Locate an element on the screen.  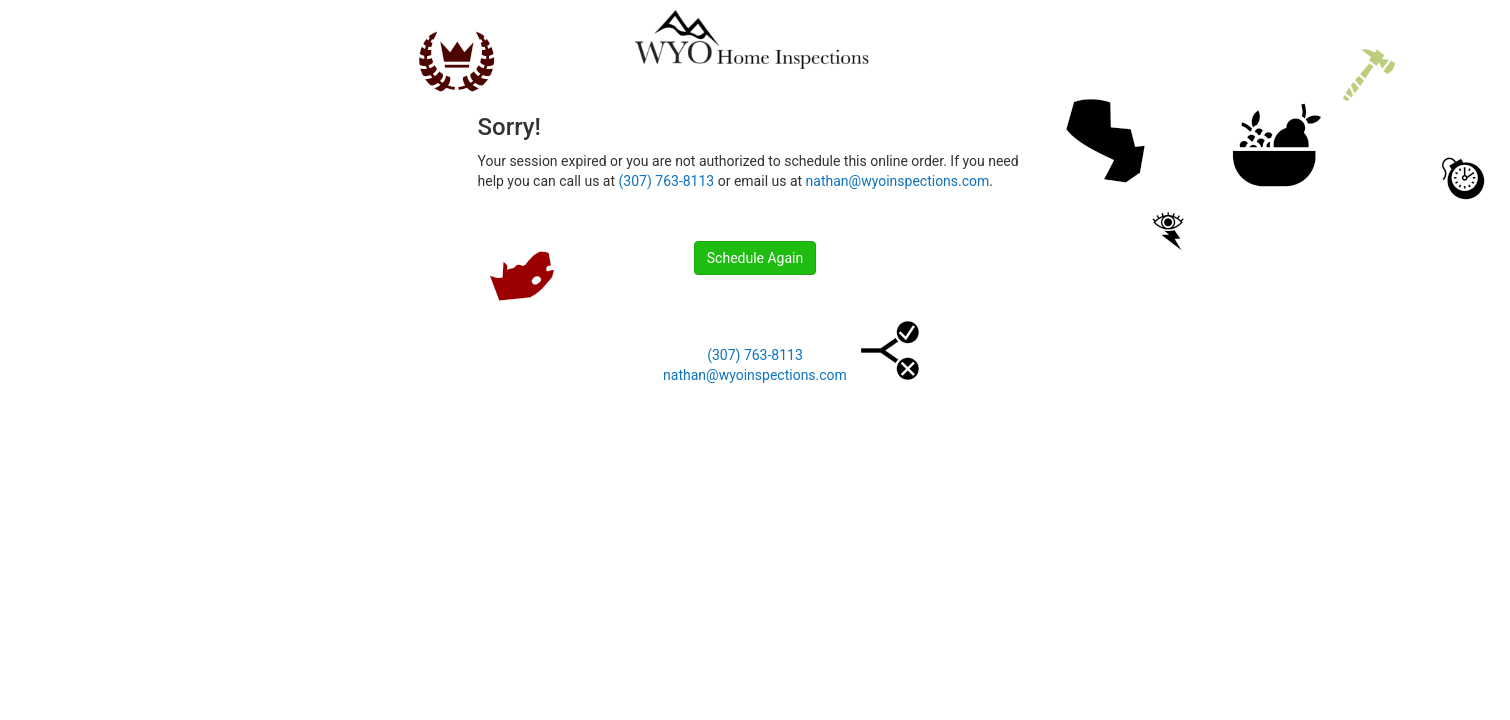
indicates a timed event or countdown is located at coordinates (1463, 178).